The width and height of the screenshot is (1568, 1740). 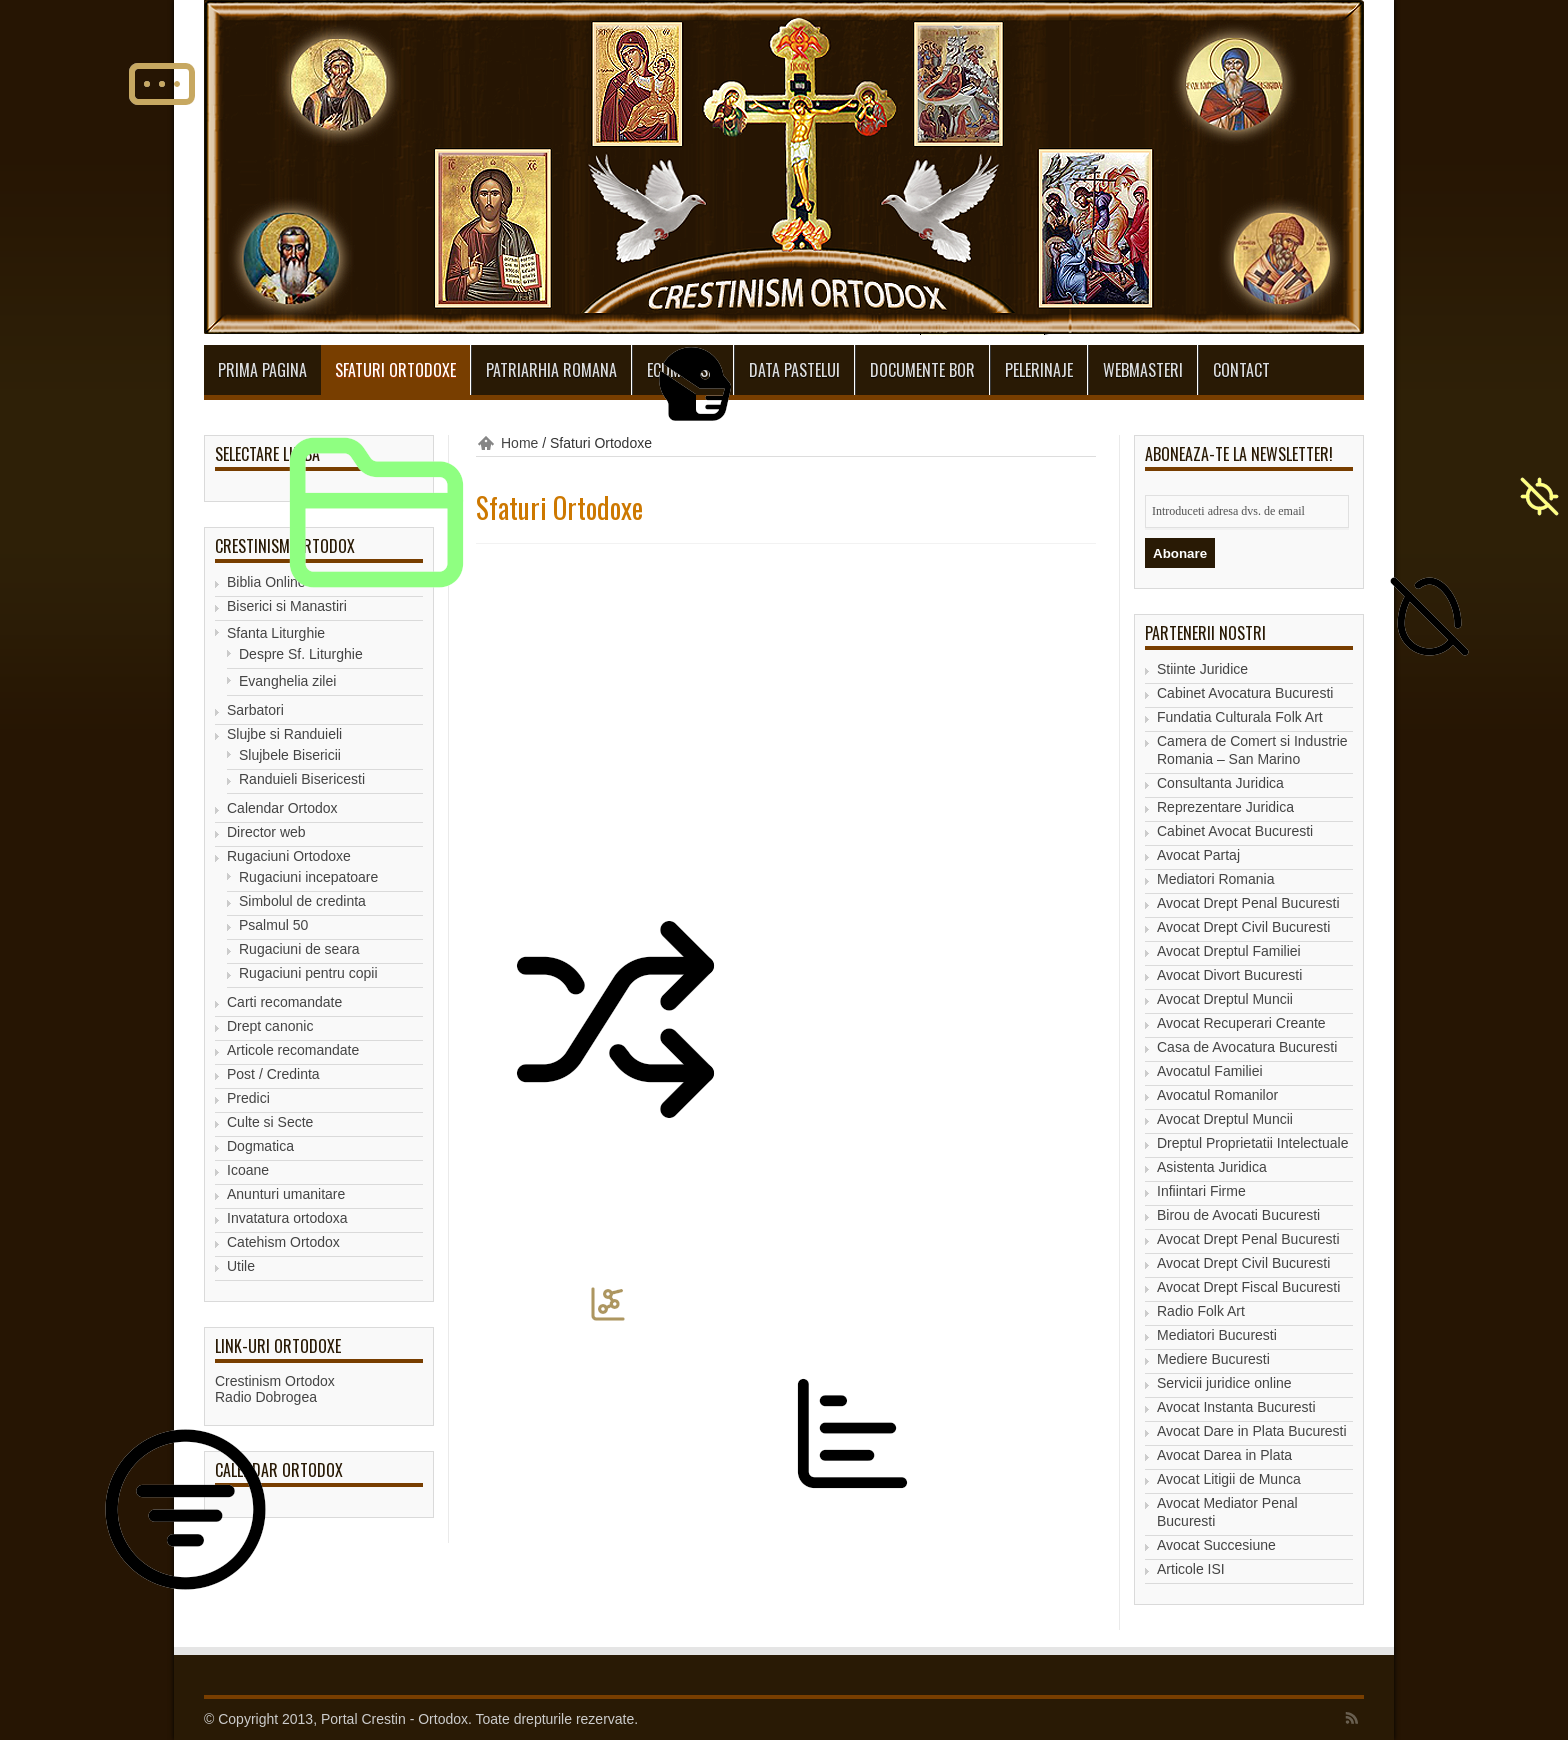 What do you see at coordinates (185, 1509) in the screenshot?
I see `open filter options` at bounding box center [185, 1509].